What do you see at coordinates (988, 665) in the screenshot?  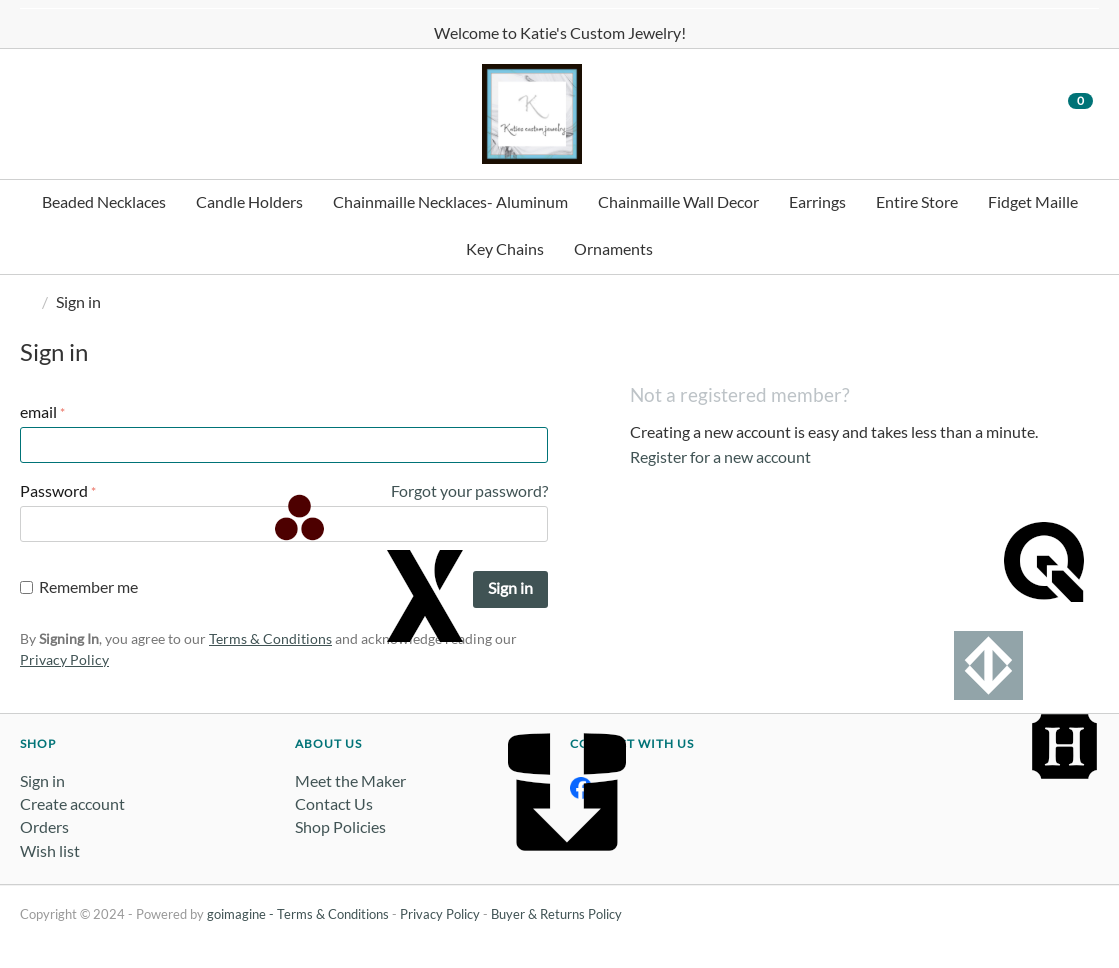 I see `são paulo metro official app or website` at bounding box center [988, 665].